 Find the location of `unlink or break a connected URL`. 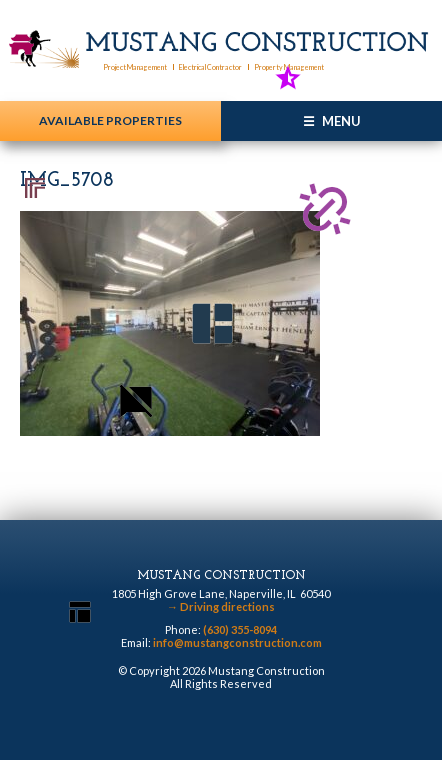

unlink or break a connected URL is located at coordinates (325, 209).